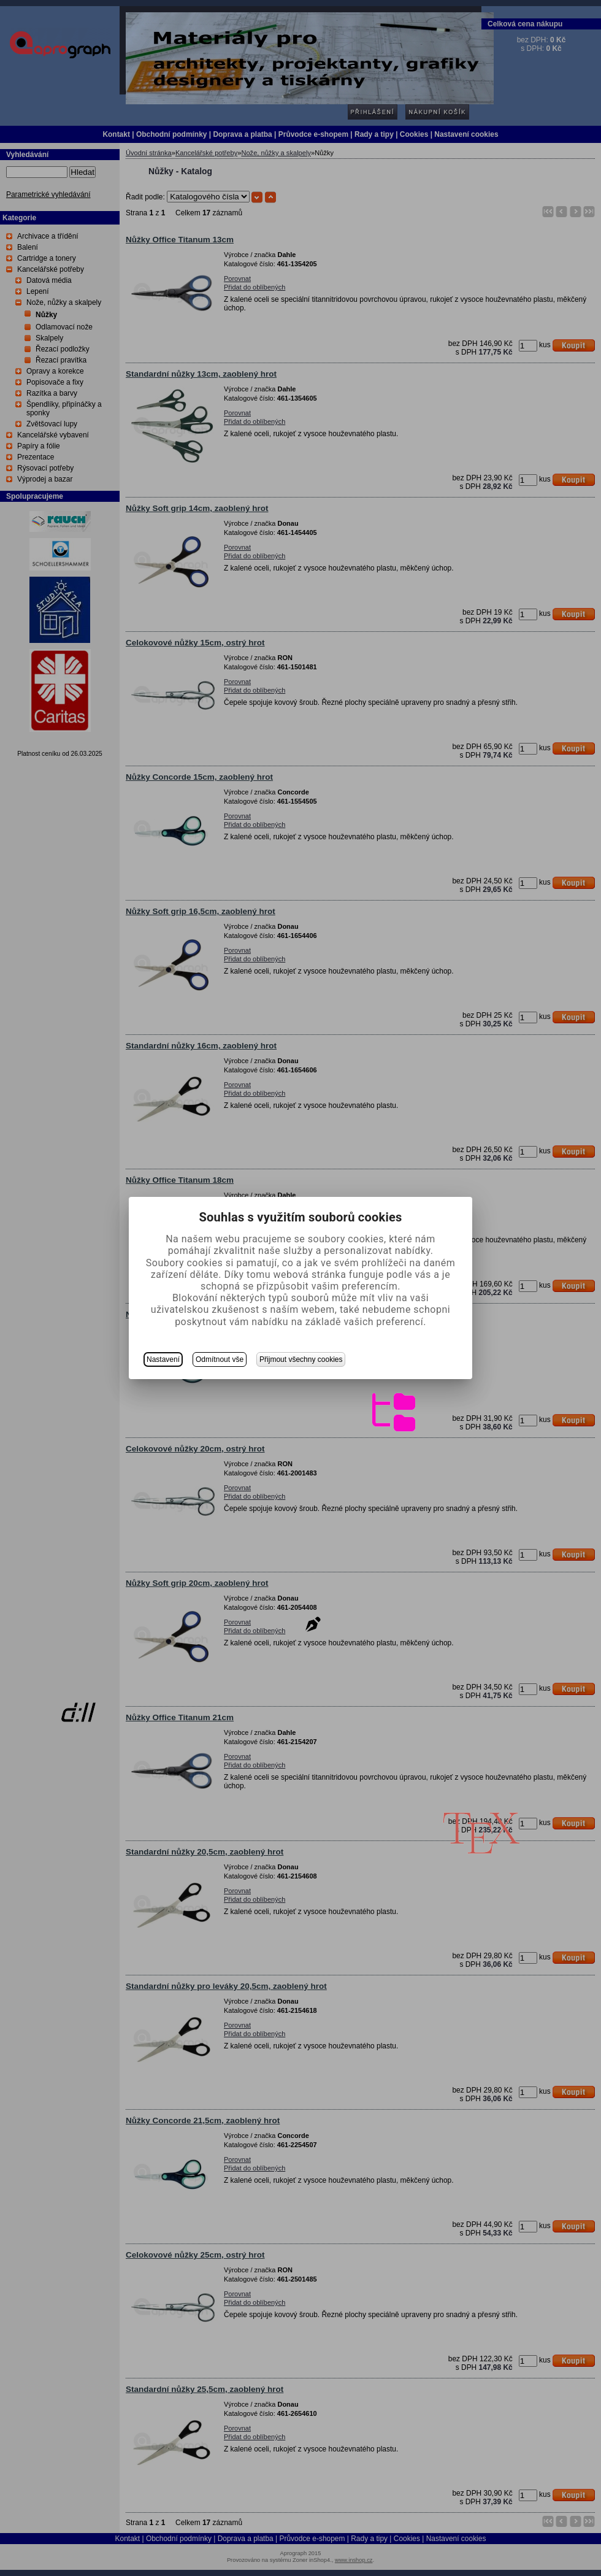  Describe the element at coordinates (481, 1833) in the screenshot. I see `TeX typesetting system logo` at that location.